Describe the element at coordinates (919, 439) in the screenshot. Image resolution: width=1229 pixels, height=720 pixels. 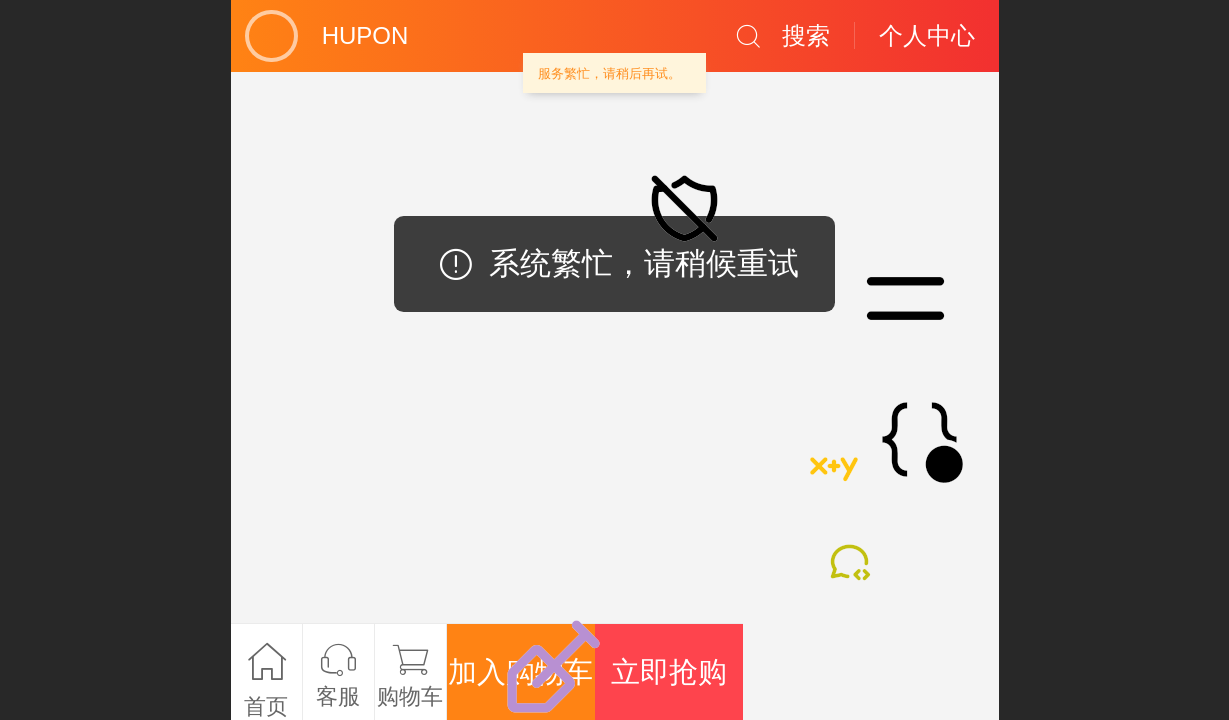
I see `indicates a code block or JSON object with additional information` at that location.